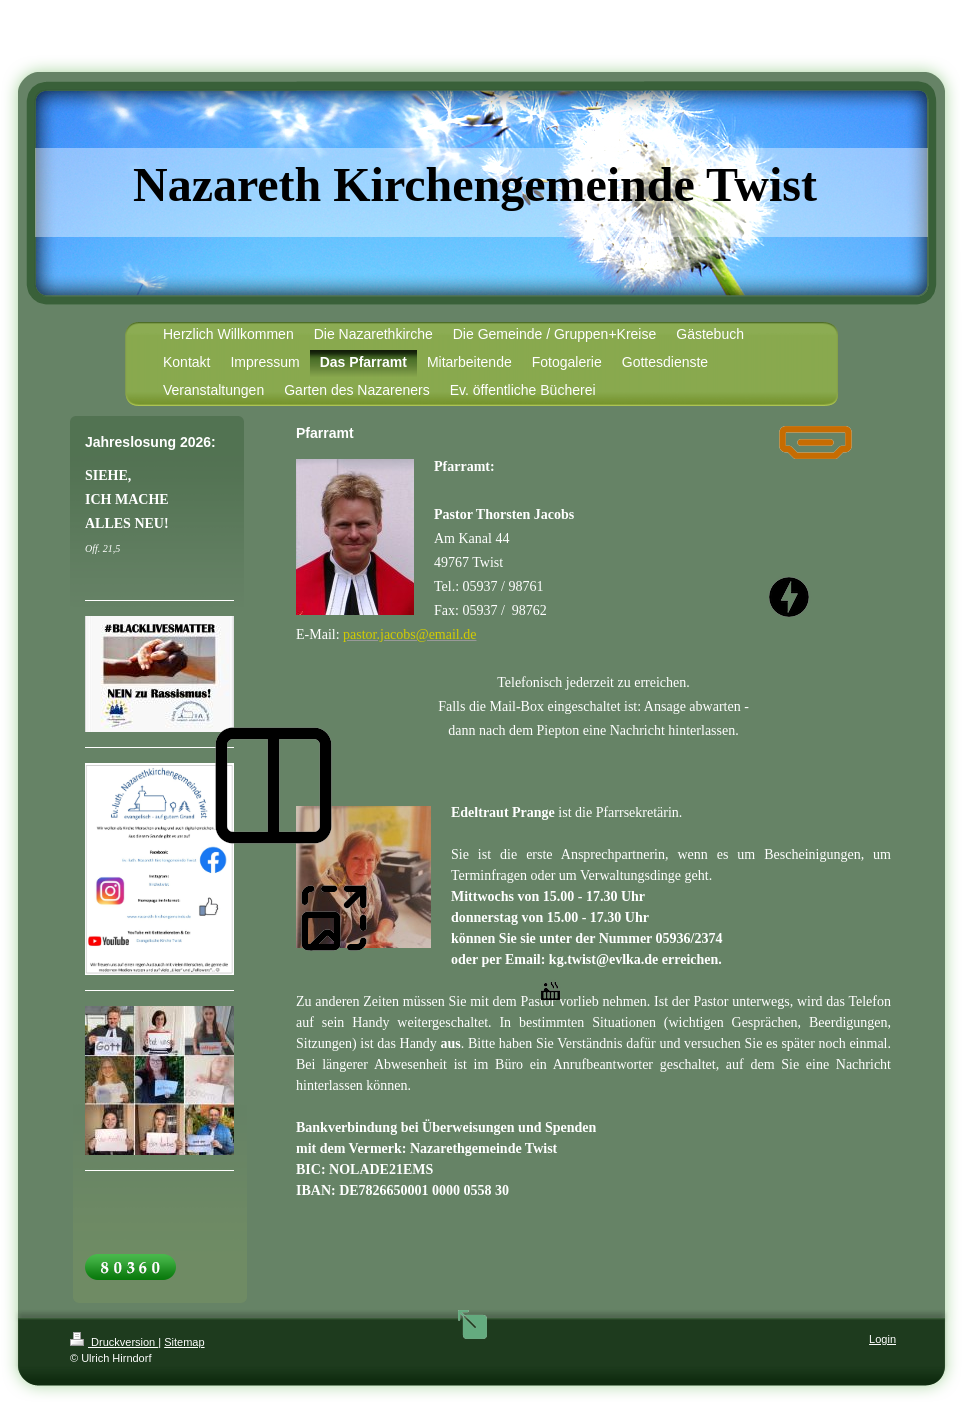 This screenshot has width=964, height=1402. What do you see at coordinates (789, 597) in the screenshot?
I see `indicates offline mode or cached content available` at bounding box center [789, 597].